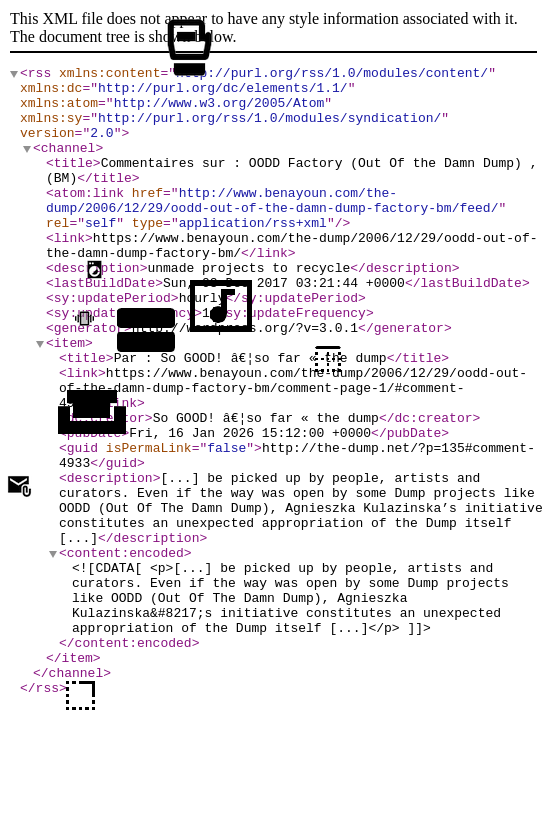  Describe the element at coordinates (94, 269) in the screenshot. I see `find nearby laundromats or laundry services` at that location.